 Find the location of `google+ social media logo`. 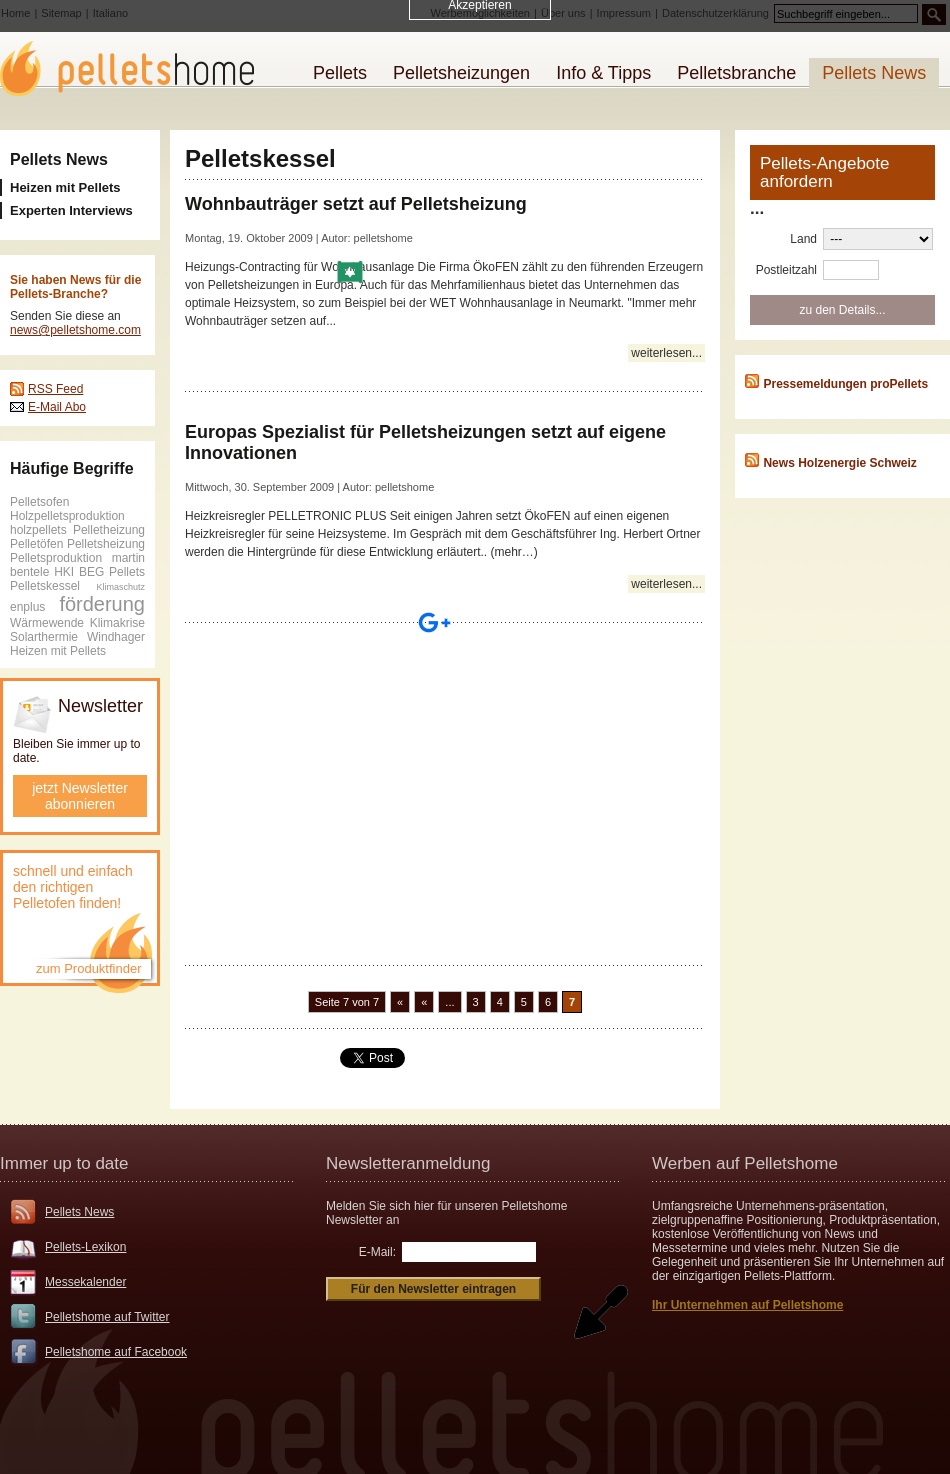

google+ social media logo is located at coordinates (434, 622).